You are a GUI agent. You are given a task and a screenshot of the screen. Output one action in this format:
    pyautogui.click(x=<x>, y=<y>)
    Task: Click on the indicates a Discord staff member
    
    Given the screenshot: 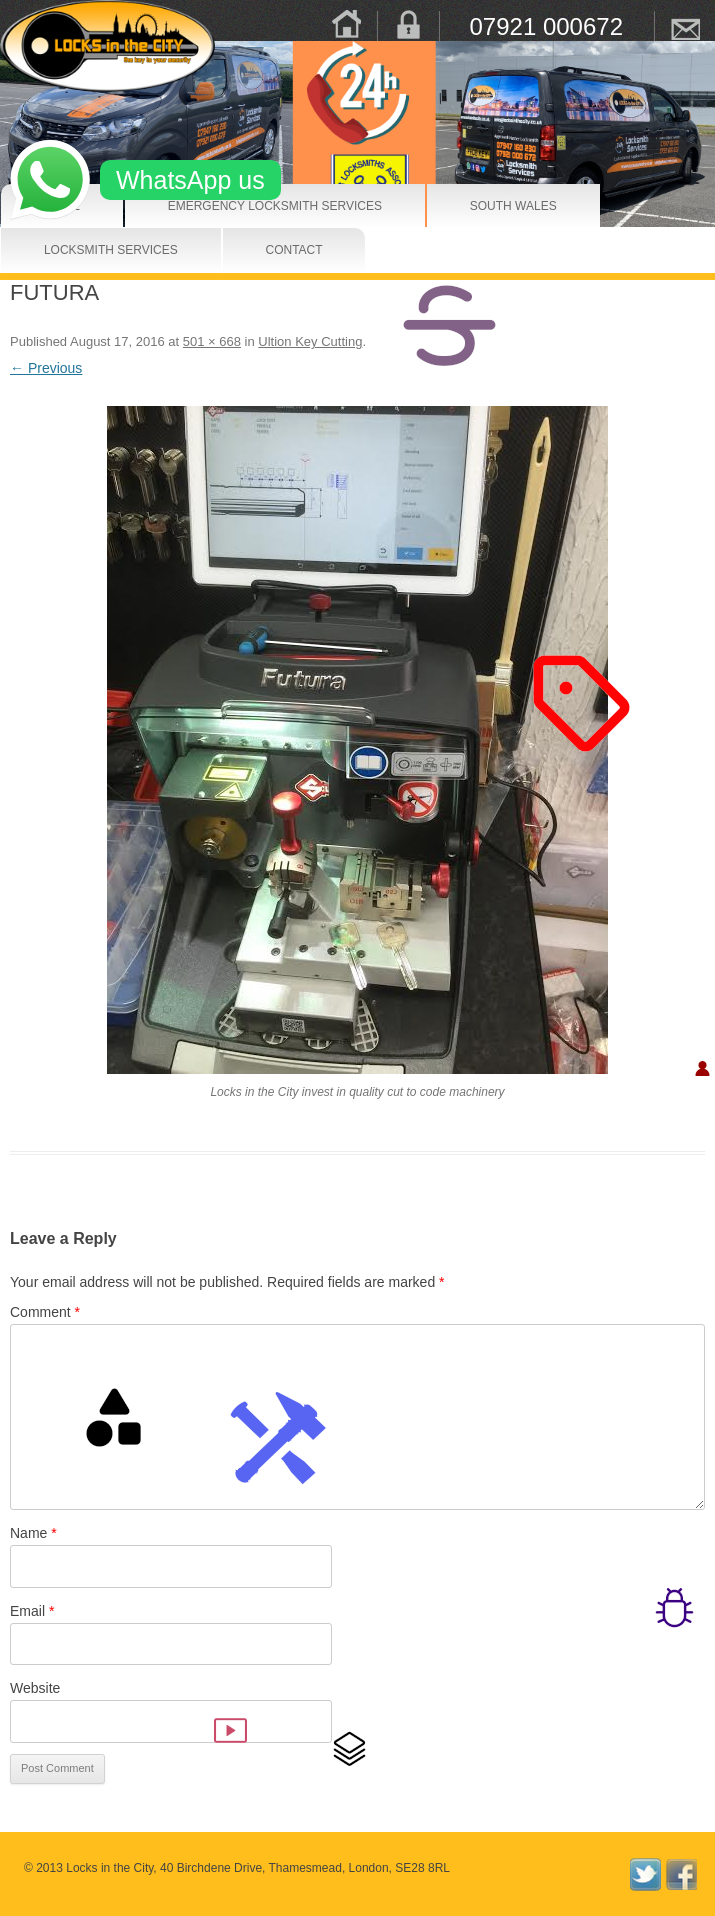 What is the action you would take?
    pyautogui.click(x=278, y=1438)
    